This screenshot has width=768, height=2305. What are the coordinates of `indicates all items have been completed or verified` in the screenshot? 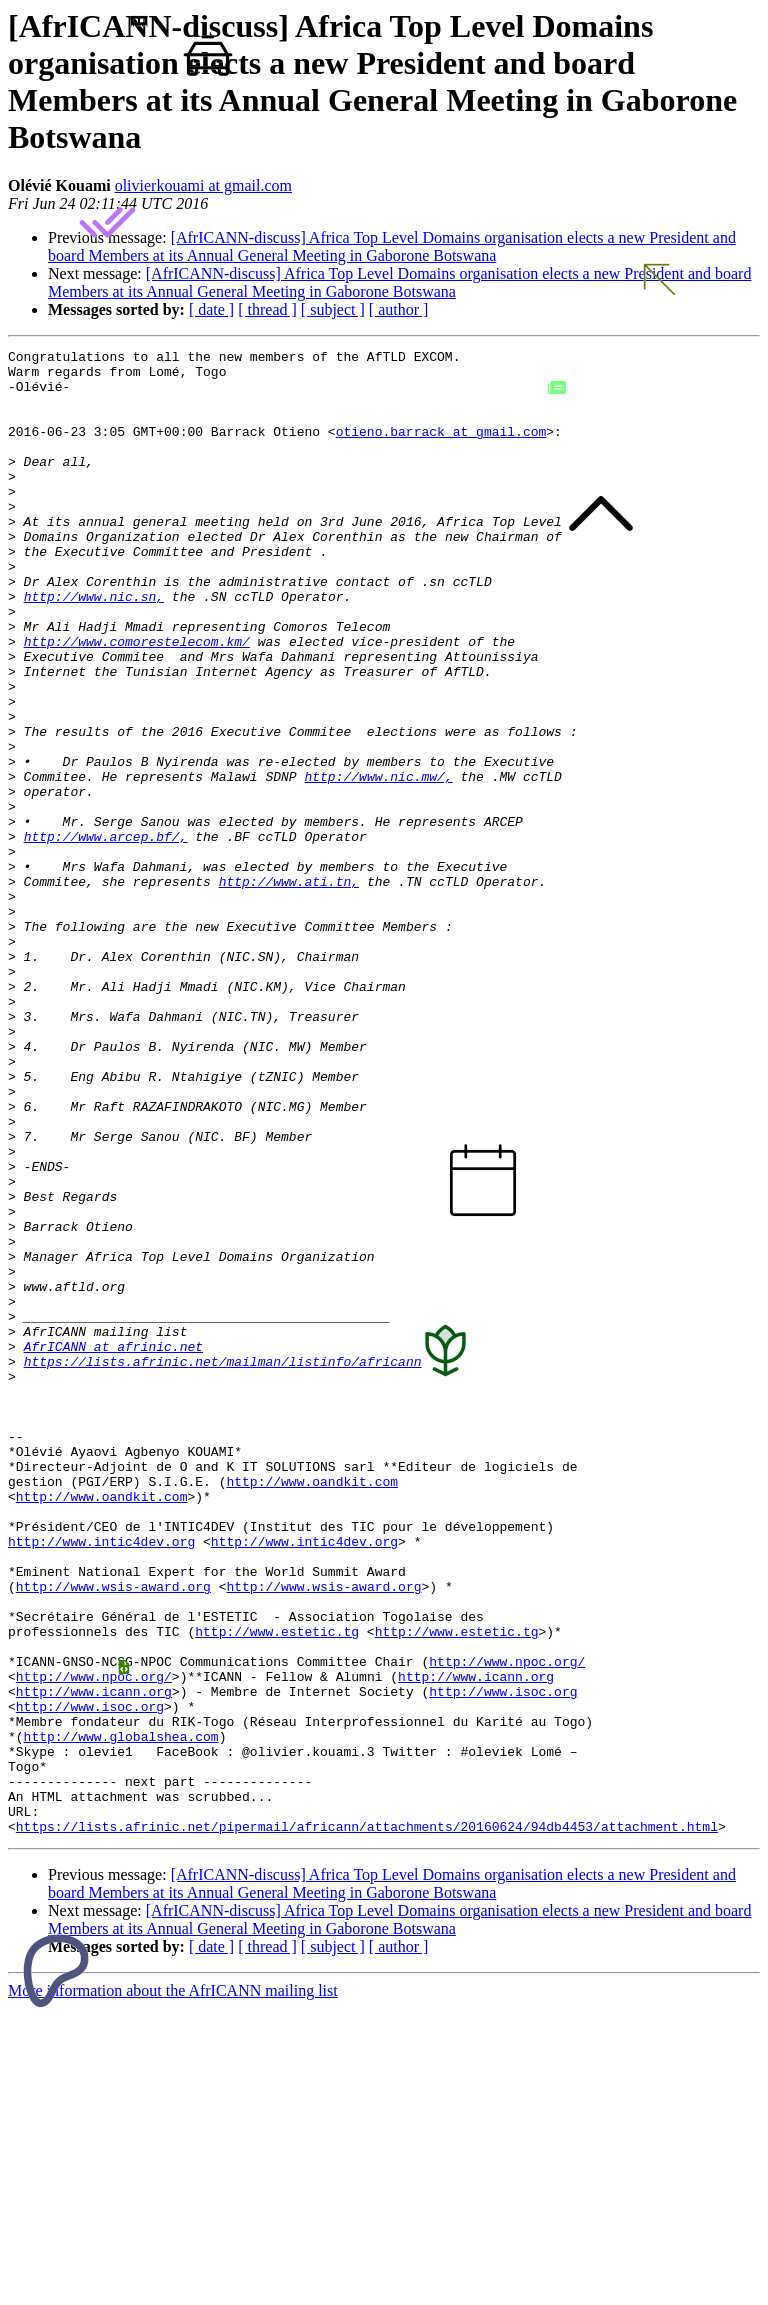 It's located at (107, 222).